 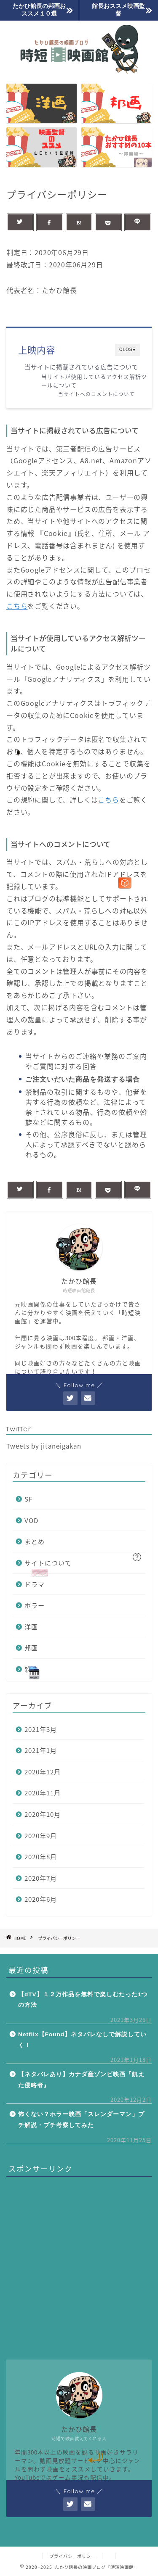 I want to click on open an STL 3D model file, so click(x=125, y=882).